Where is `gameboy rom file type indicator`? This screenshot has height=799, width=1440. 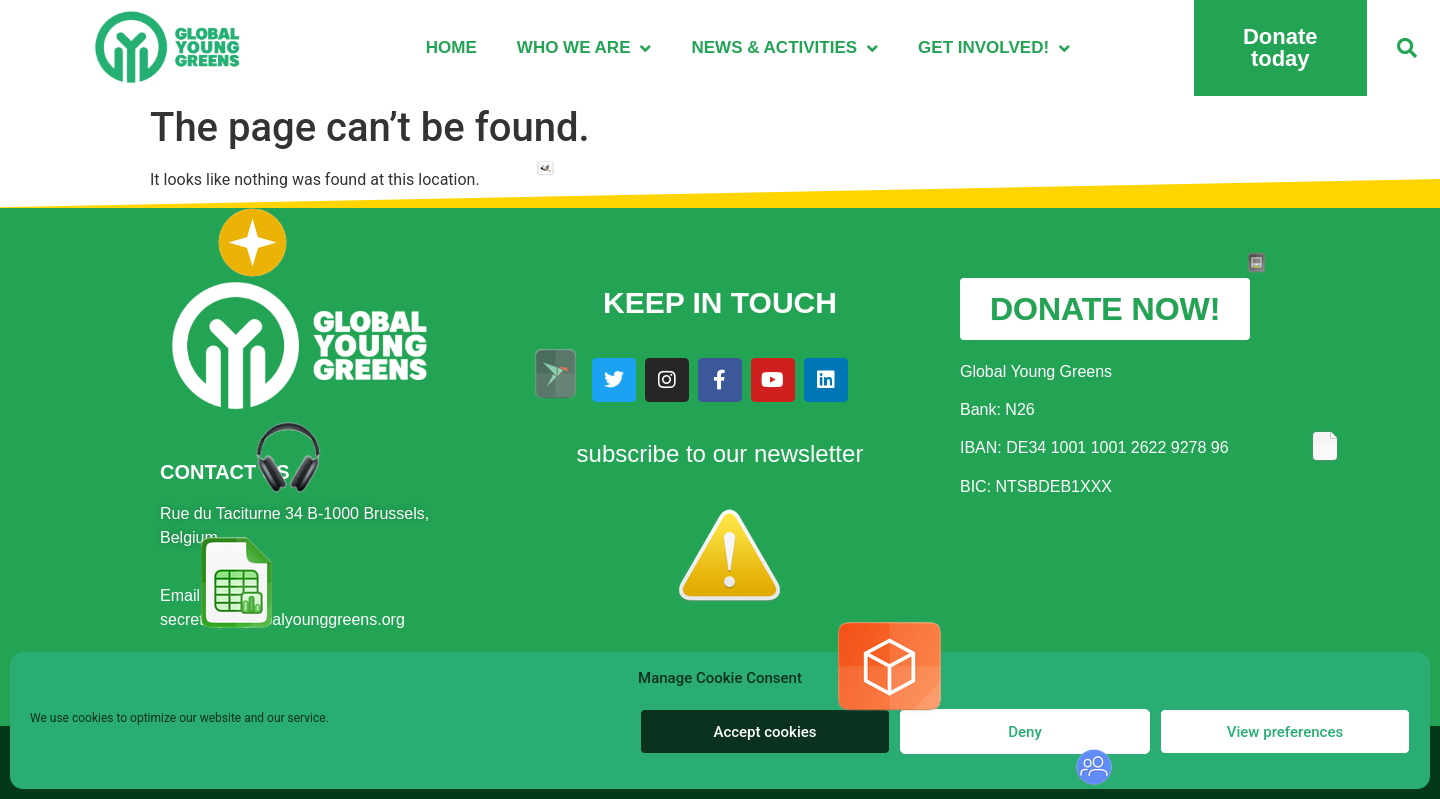 gameboy rom file type indicator is located at coordinates (1256, 262).